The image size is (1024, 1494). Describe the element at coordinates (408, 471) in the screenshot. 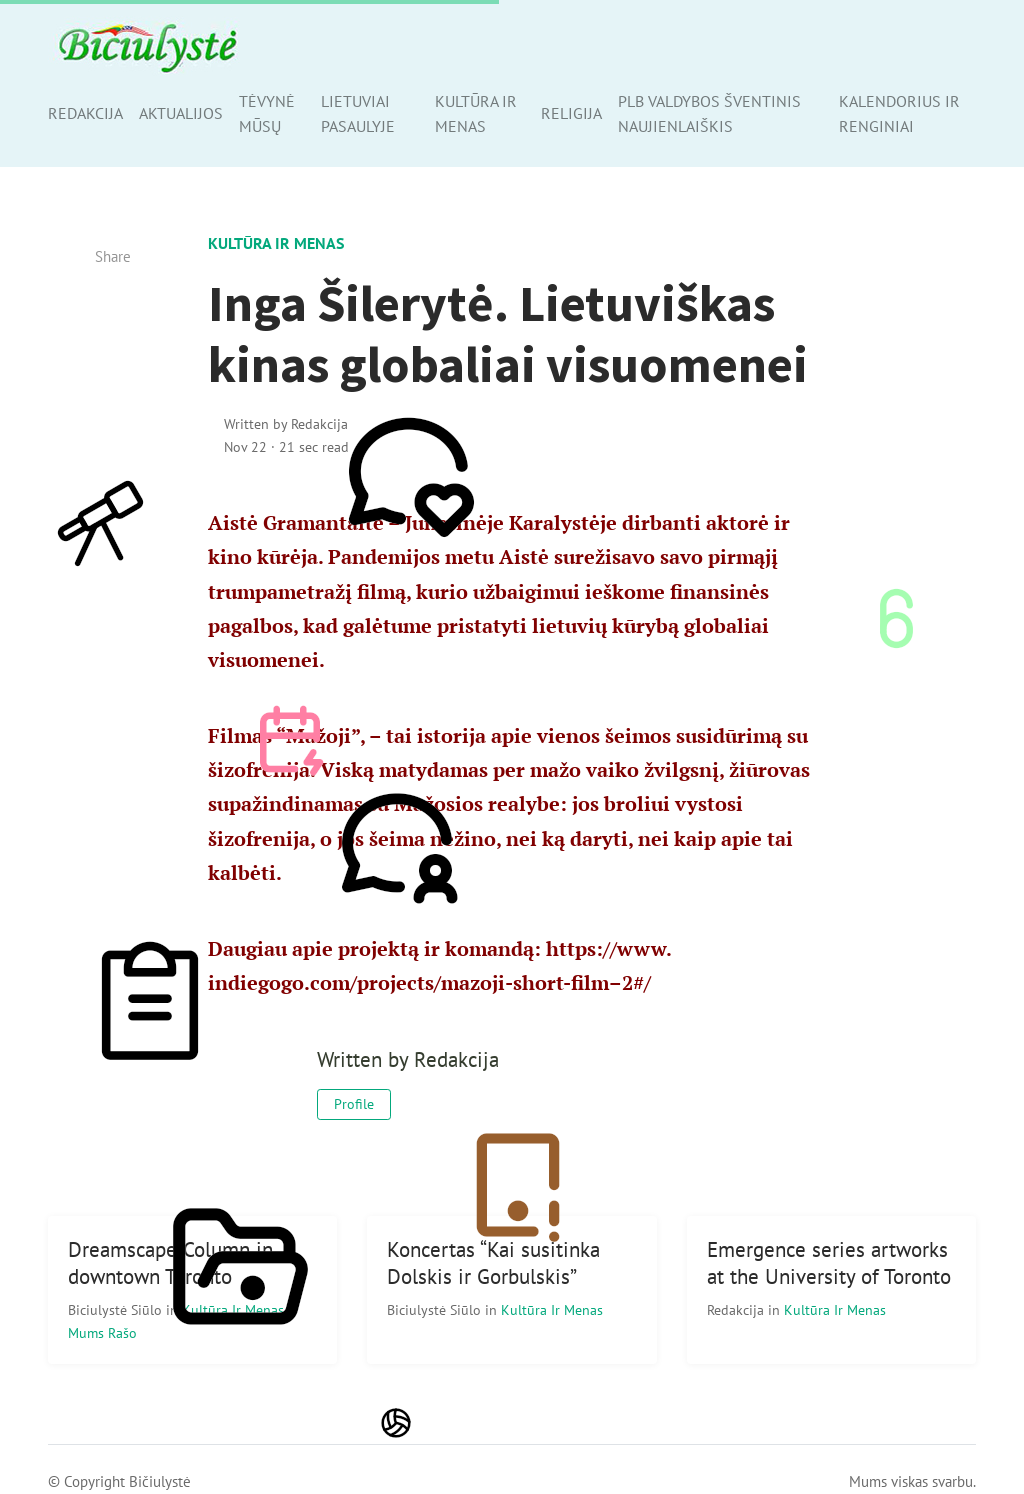

I see `view liked or favorited messages` at that location.